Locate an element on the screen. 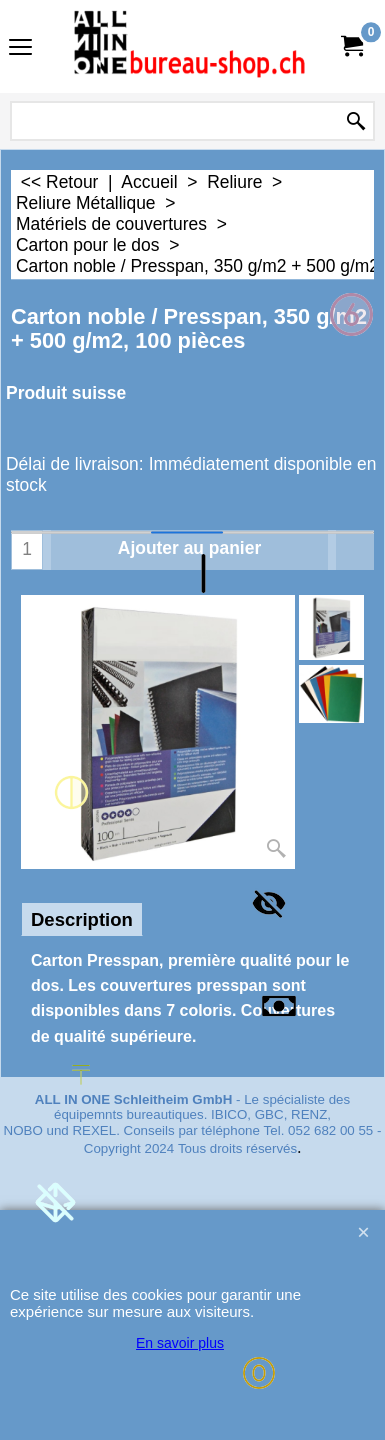 This screenshot has height=1440, width=385. indicates step 6 in a multi-step process is located at coordinates (351, 314).